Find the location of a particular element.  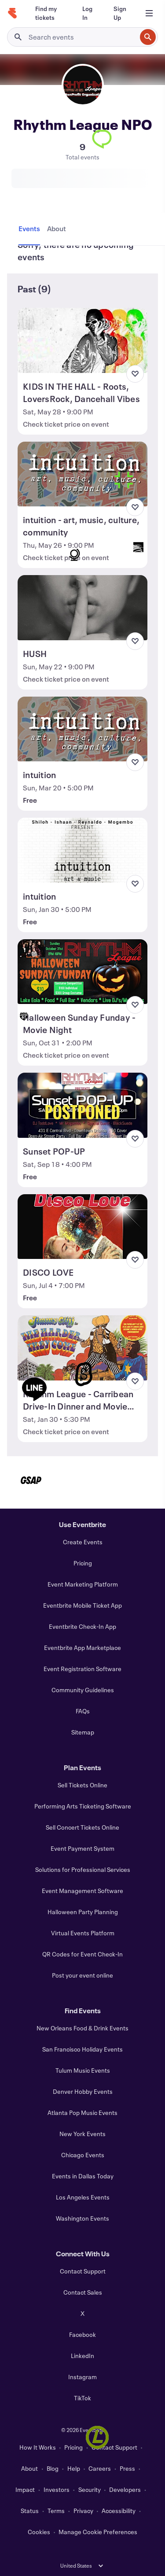

open scratch programming environment is located at coordinates (84, 1374).